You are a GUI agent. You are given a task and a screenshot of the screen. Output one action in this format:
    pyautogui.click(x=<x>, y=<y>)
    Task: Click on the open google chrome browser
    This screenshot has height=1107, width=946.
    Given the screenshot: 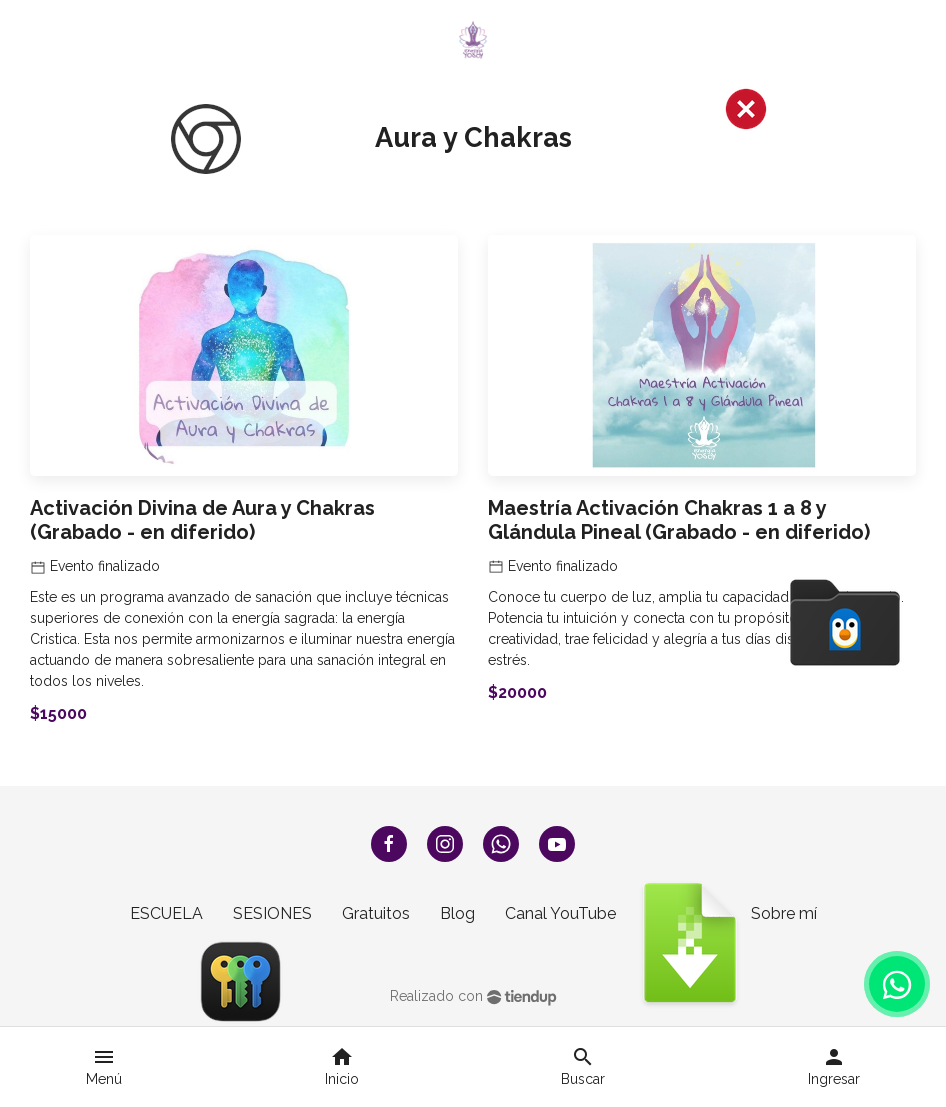 What is the action you would take?
    pyautogui.click(x=206, y=139)
    